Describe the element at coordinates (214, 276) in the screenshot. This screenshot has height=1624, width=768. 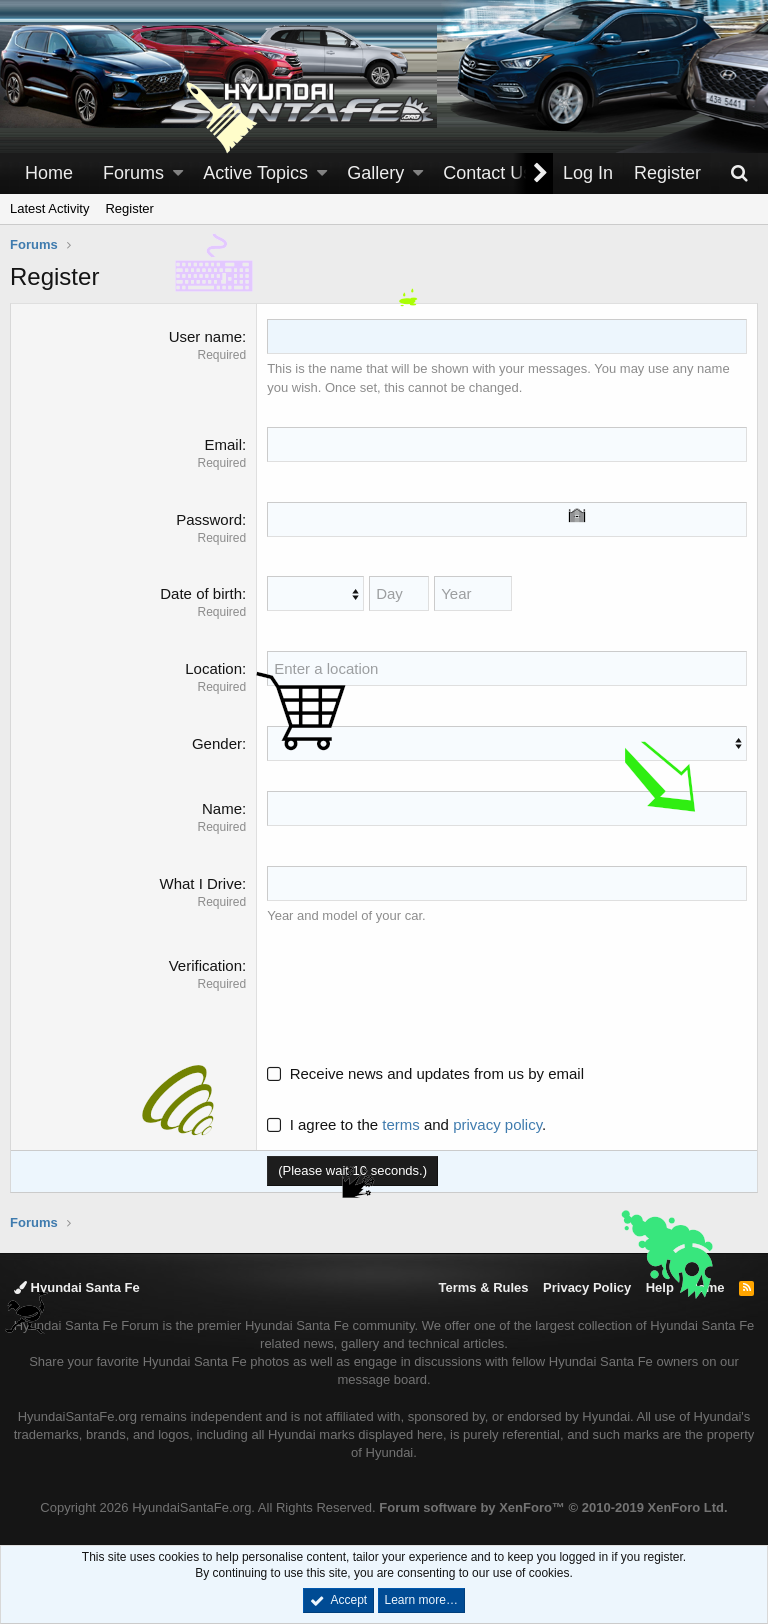
I see `open on-screen keyboard` at that location.